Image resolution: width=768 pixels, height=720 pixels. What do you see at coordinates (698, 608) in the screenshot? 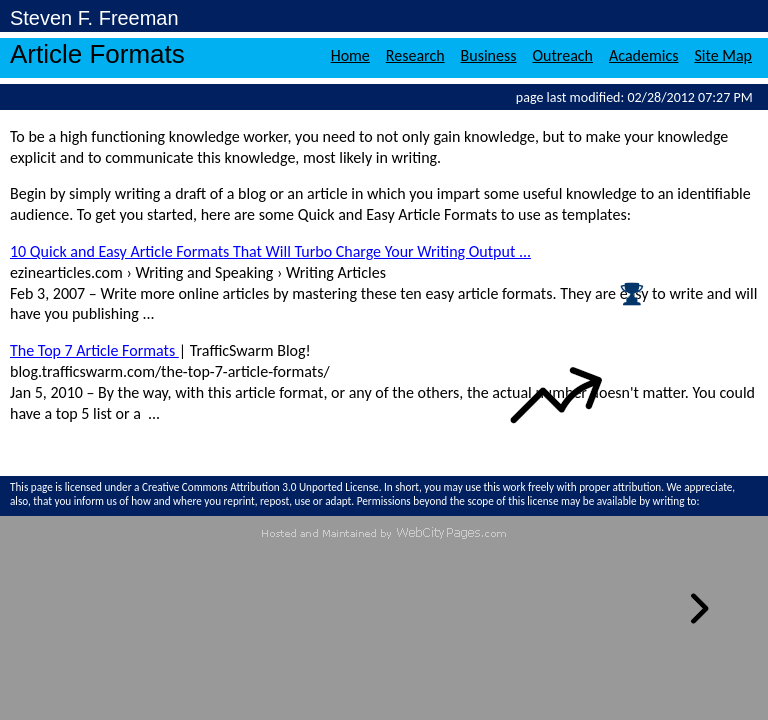
I see `navigate to the next item or screen` at bounding box center [698, 608].